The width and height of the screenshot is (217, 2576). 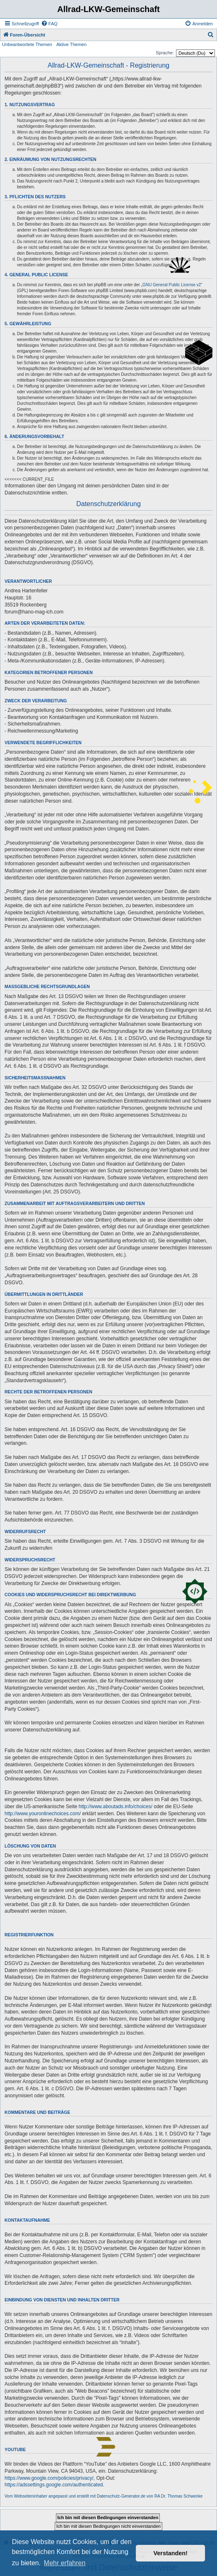 What do you see at coordinates (199, 353) in the screenshot?
I see `Linux Containers (LXC) logo` at bounding box center [199, 353].